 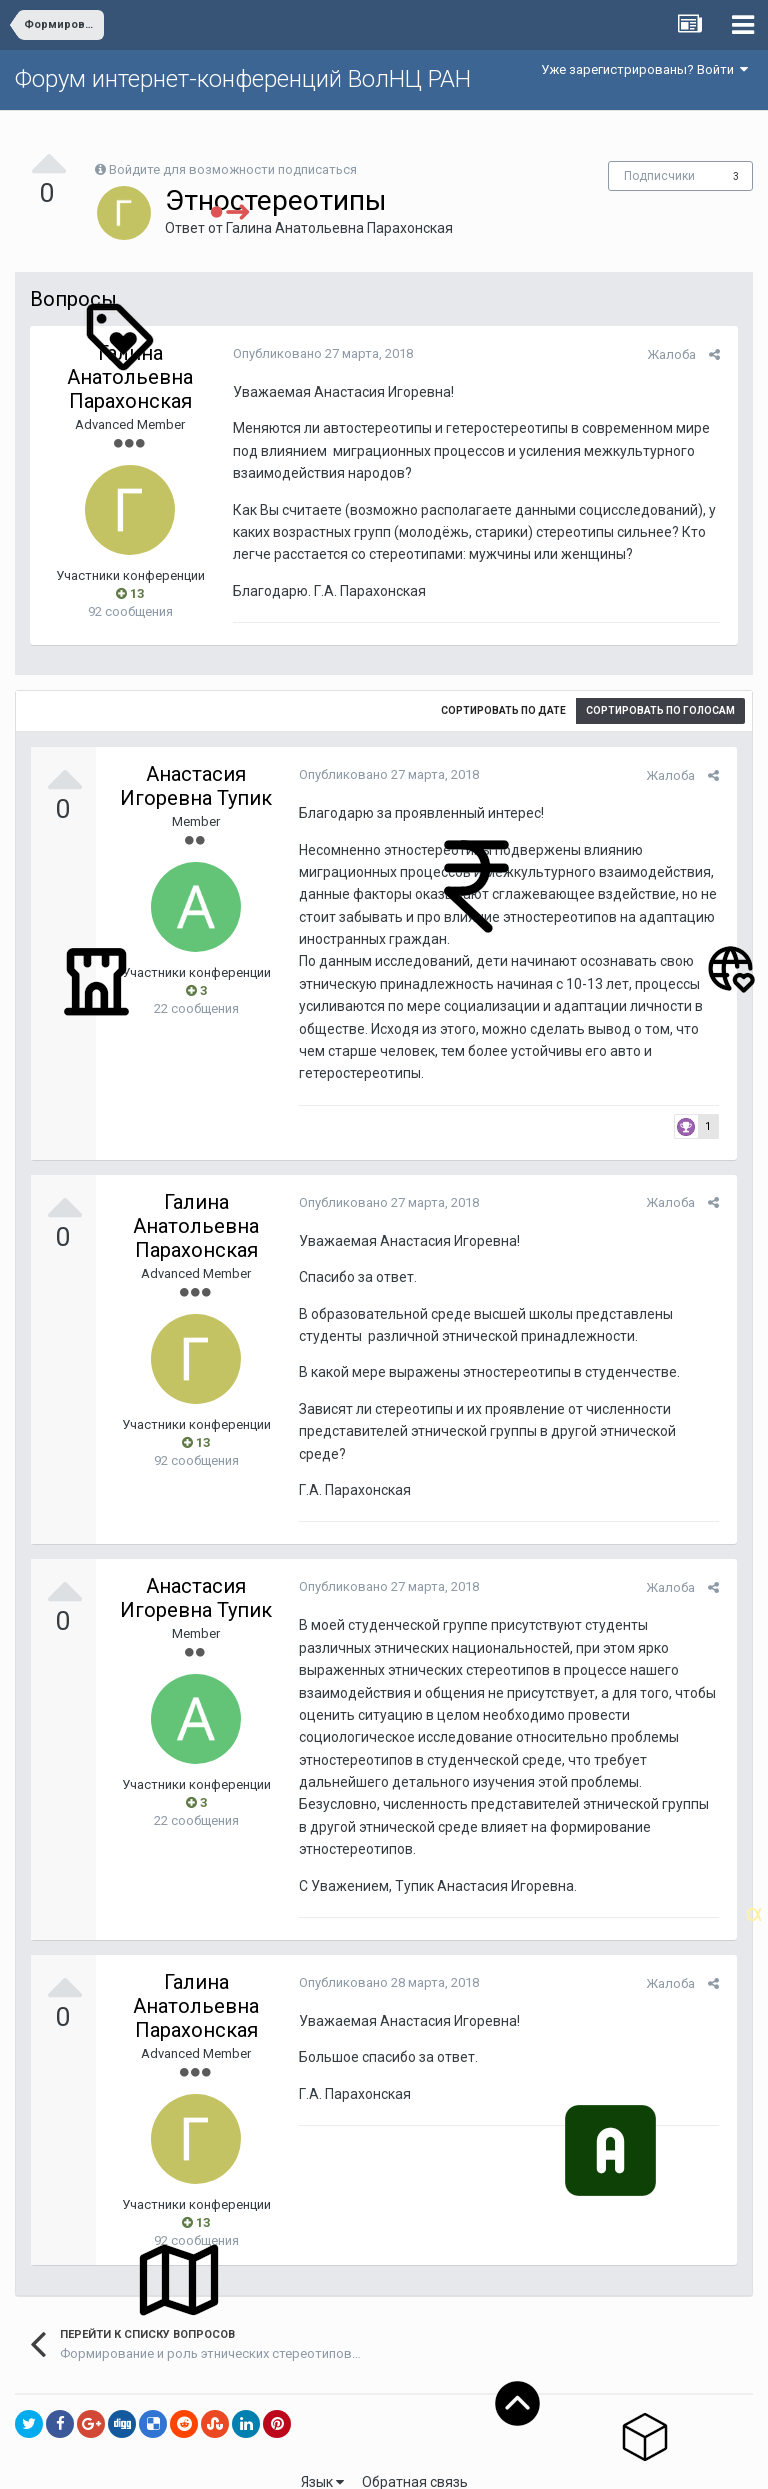 I want to click on support global causes or charities, so click(x=730, y=968).